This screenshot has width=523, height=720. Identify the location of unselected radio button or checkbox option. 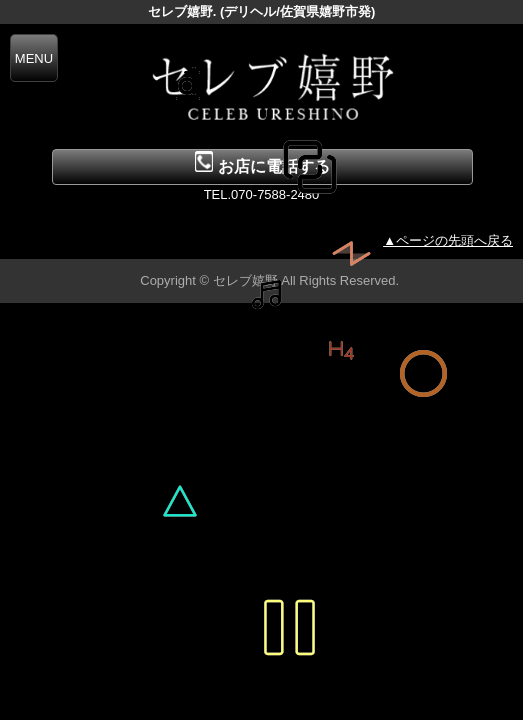
(423, 373).